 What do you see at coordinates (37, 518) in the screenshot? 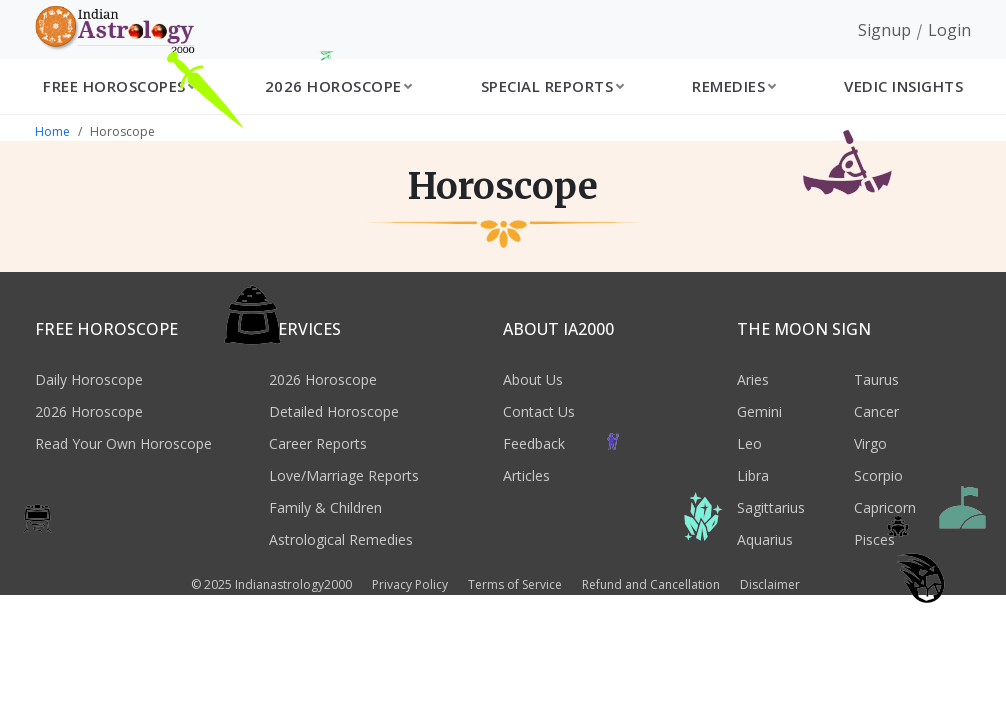
I see `select claymore mine weapon or trap` at bounding box center [37, 518].